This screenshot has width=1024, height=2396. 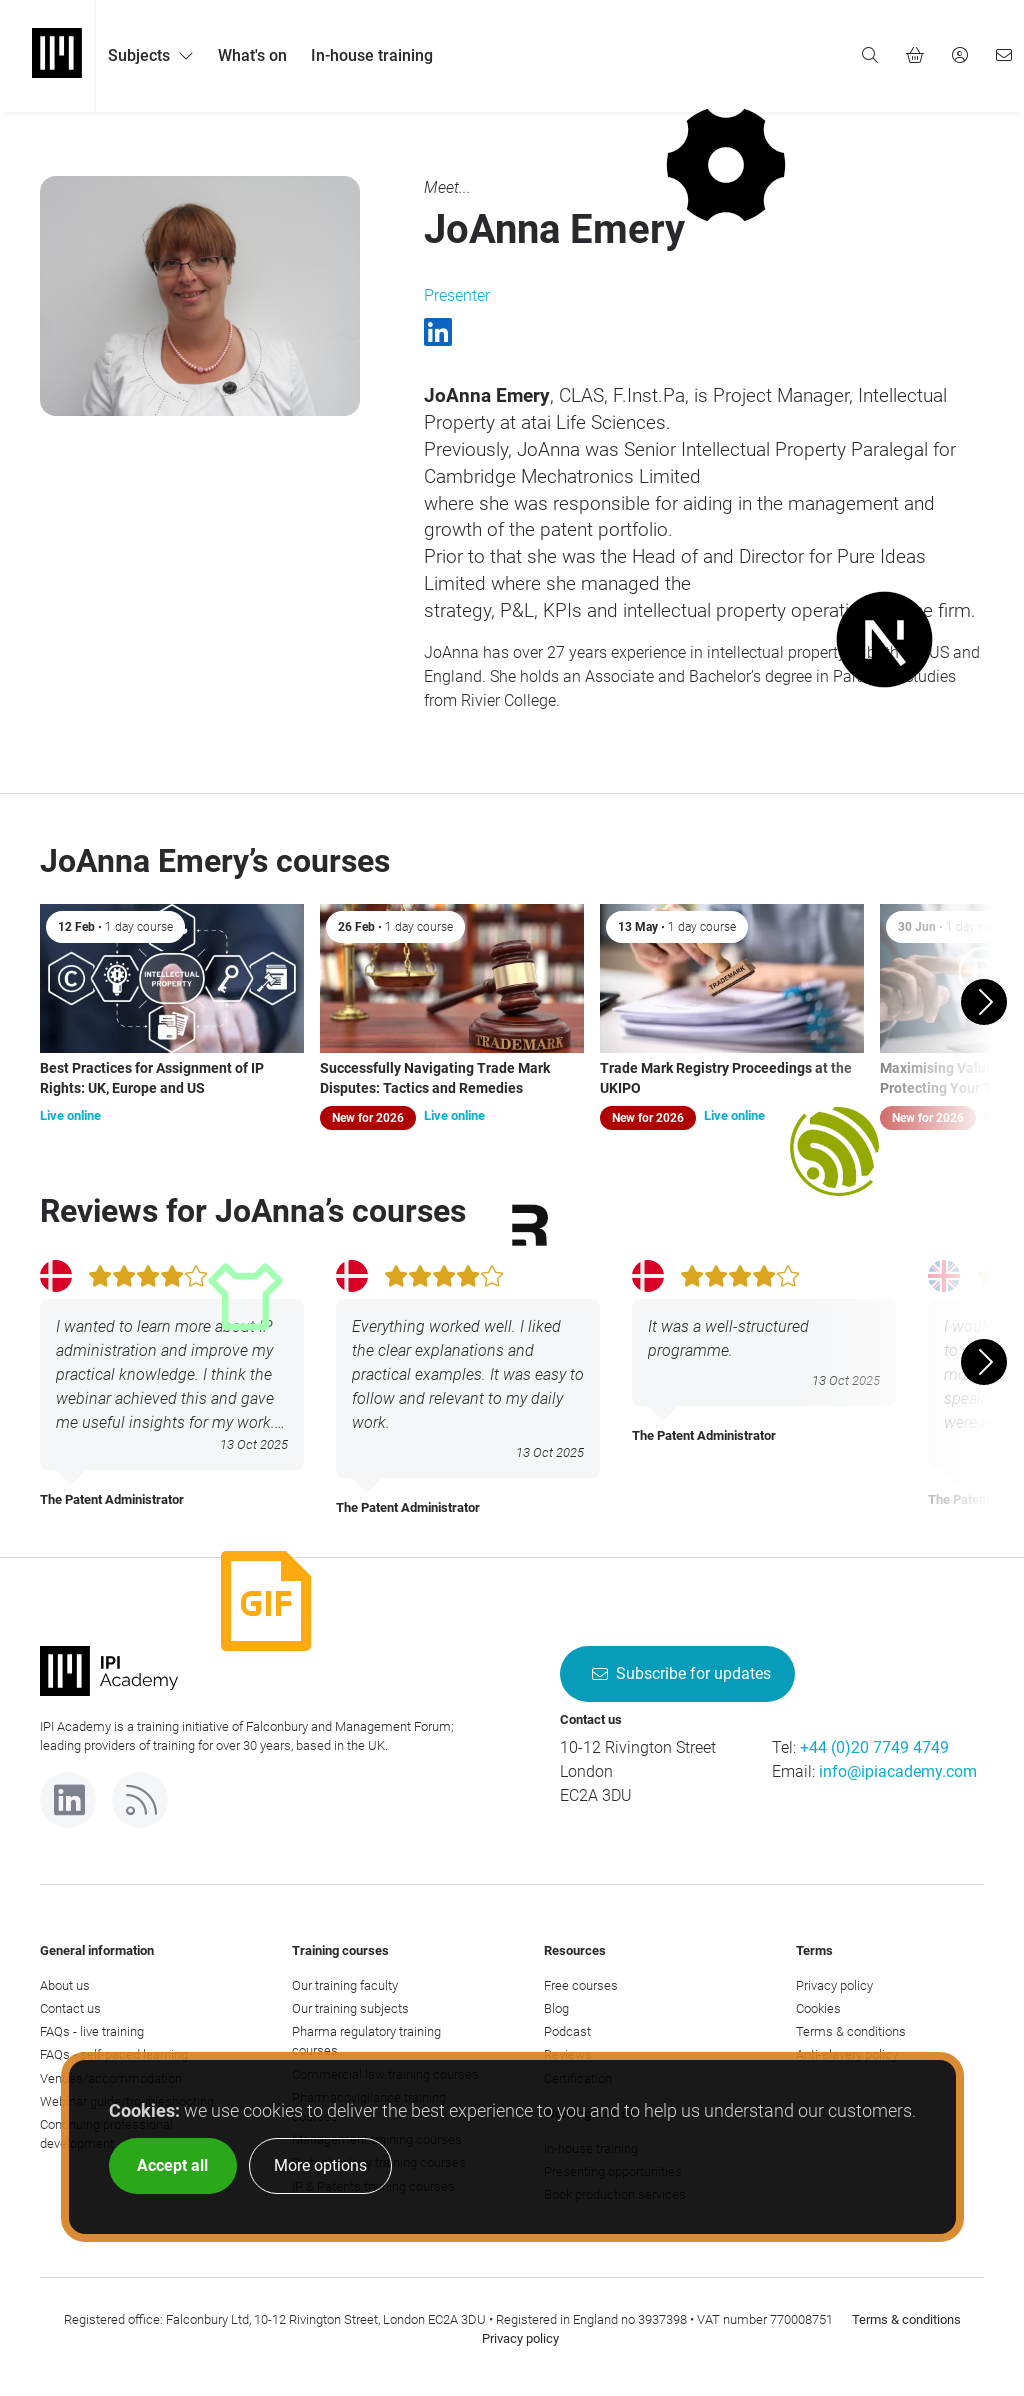 I want to click on browse clothing or apparel items, so click(x=245, y=1296).